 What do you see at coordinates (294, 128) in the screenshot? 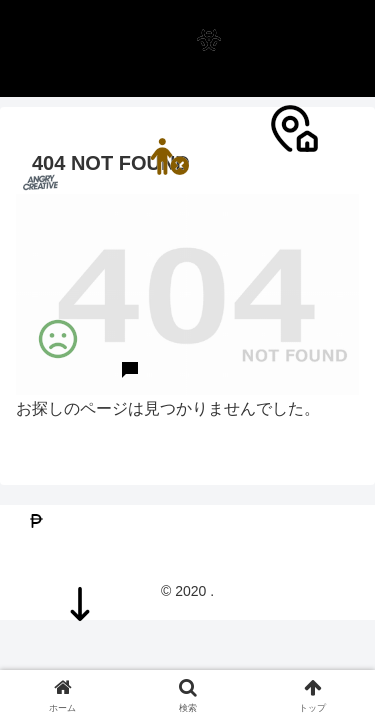
I see `view home location on map` at bounding box center [294, 128].